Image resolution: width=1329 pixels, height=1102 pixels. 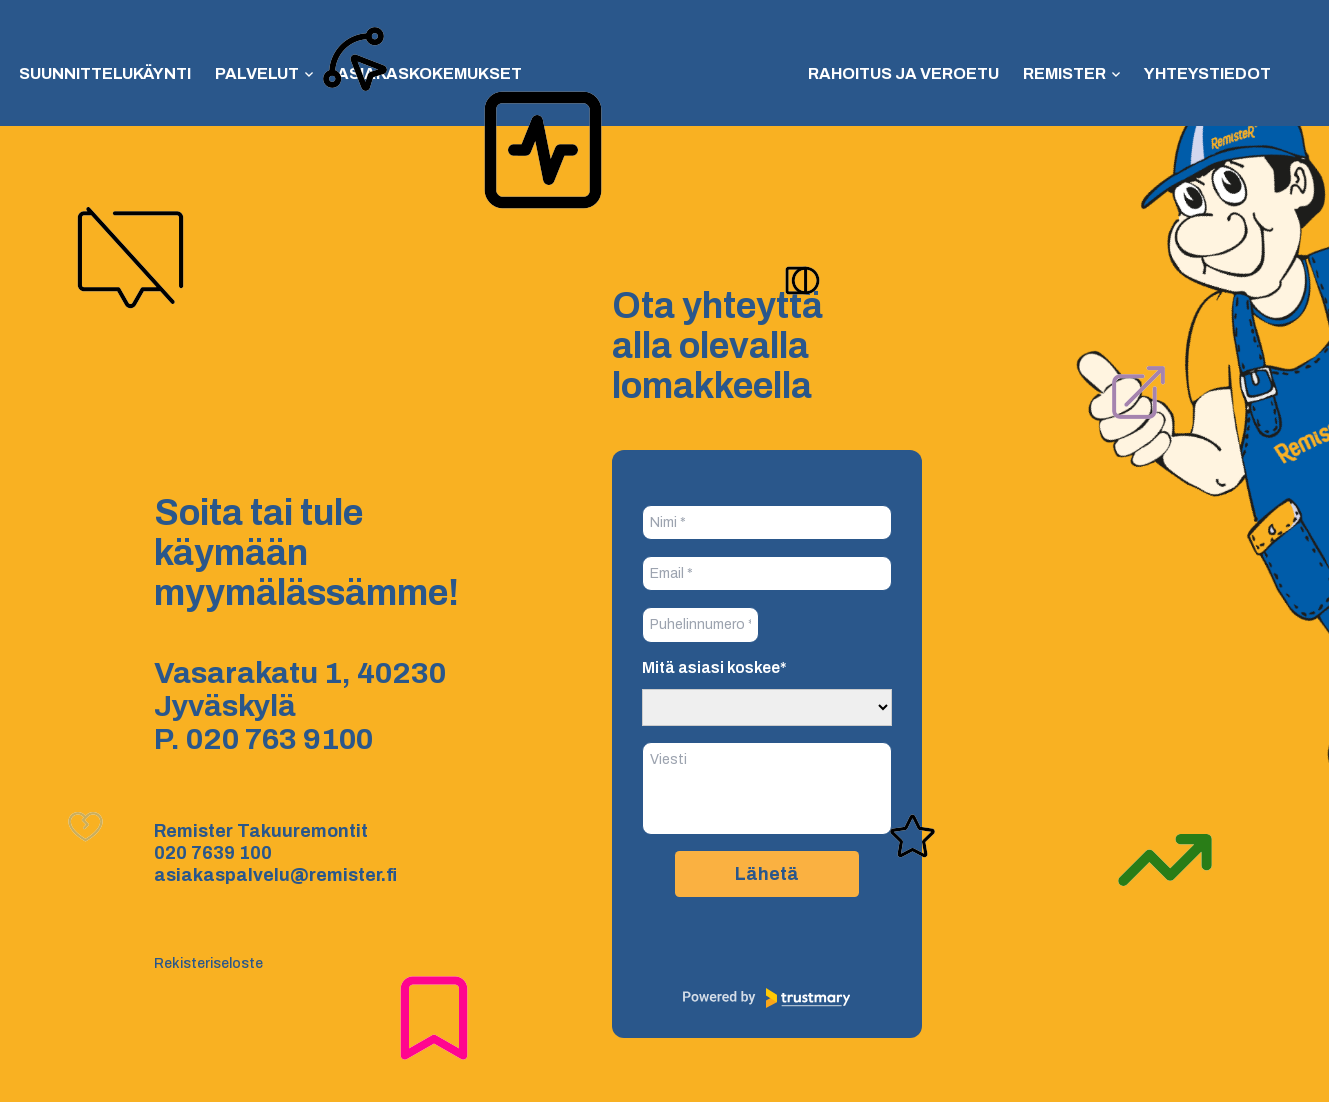 What do you see at coordinates (130, 255) in the screenshot?
I see `mute or disable chat notifications` at bounding box center [130, 255].